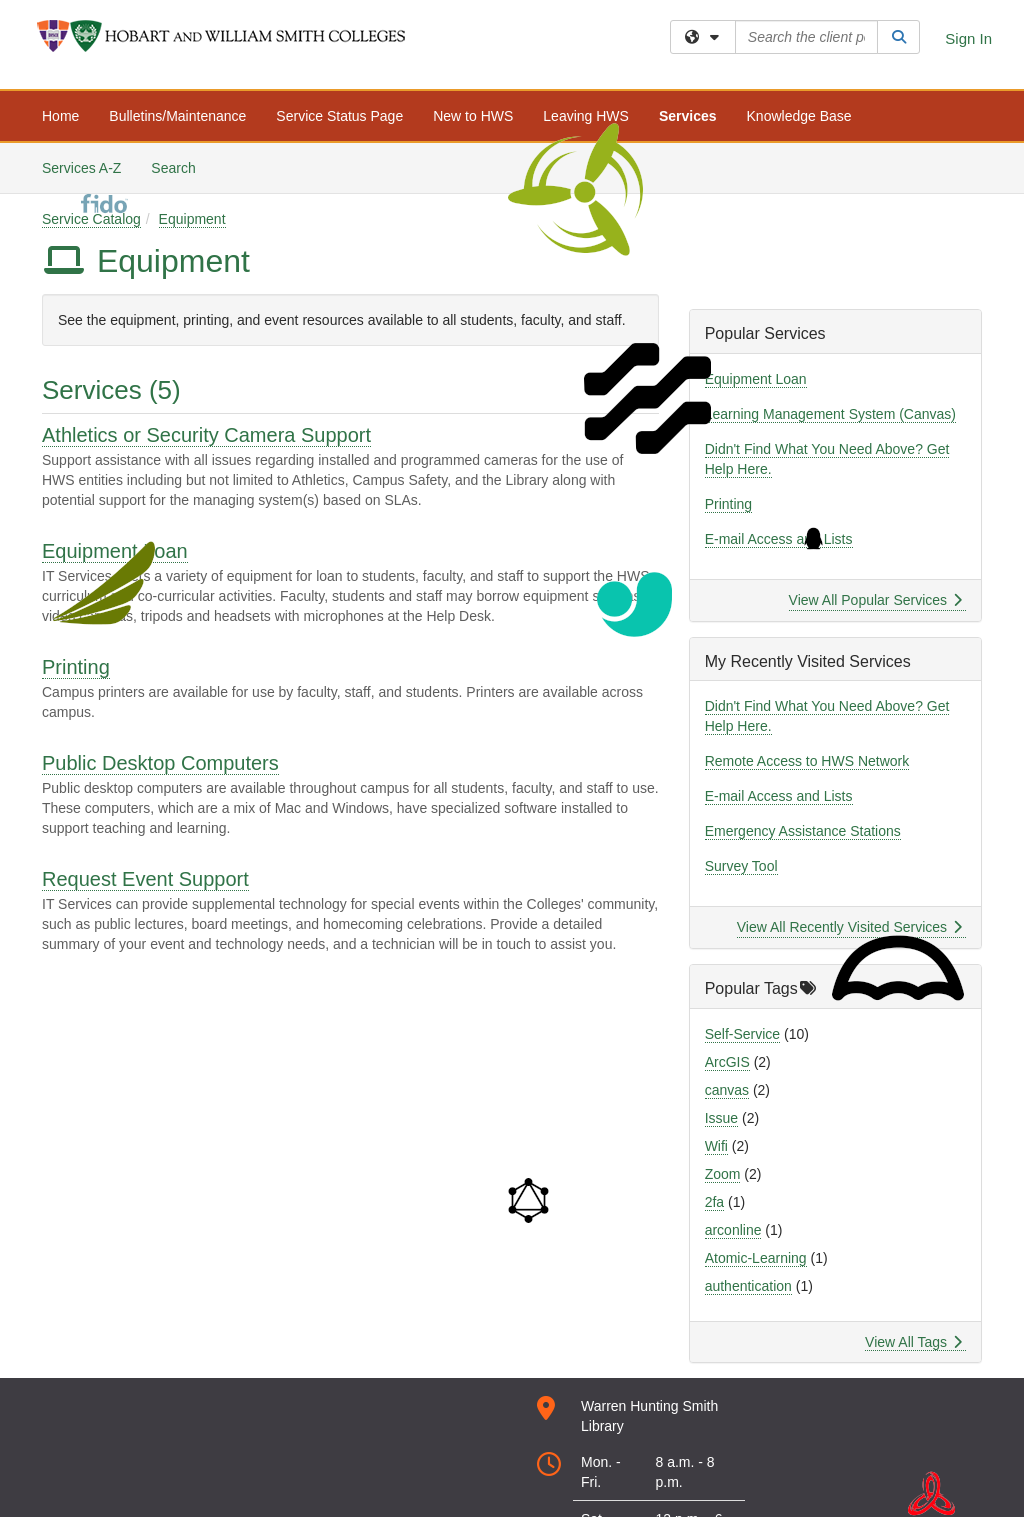 Image resolution: width=1024 pixels, height=1517 pixels. What do you see at coordinates (813, 538) in the screenshot?
I see `open QQ messaging app` at bounding box center [813, 538].